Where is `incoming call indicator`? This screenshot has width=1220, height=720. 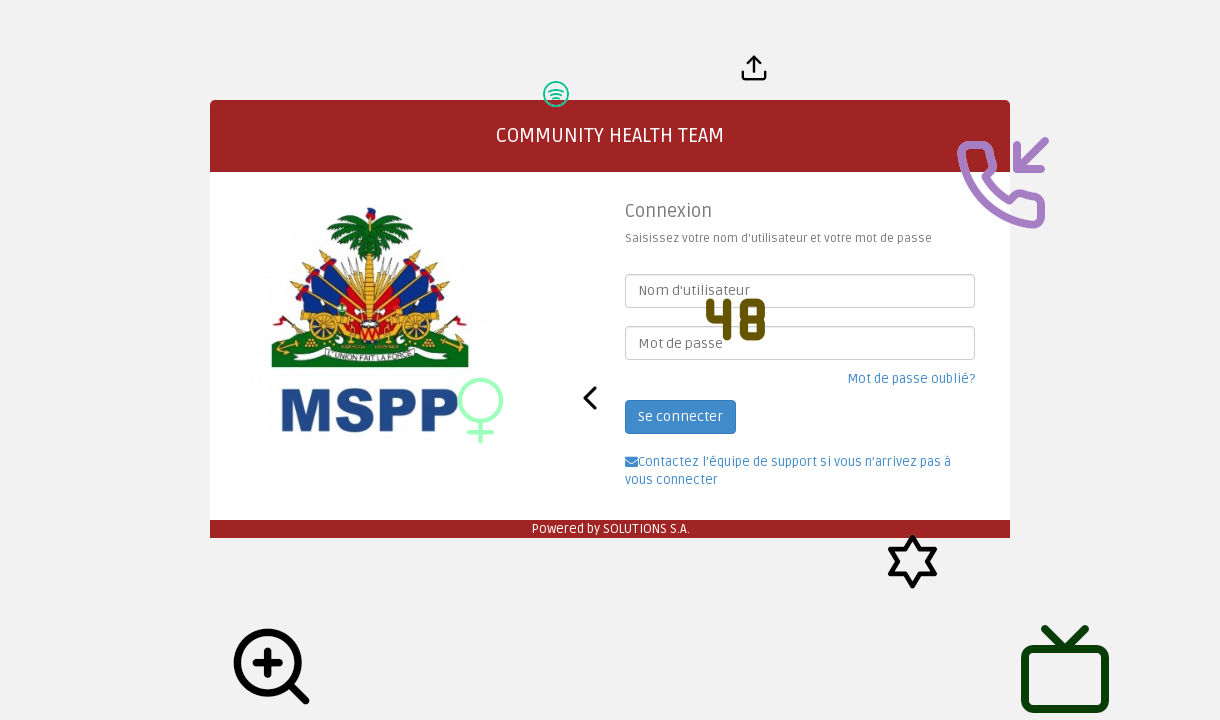 incoming call indicator is located at coordinates (1001, 185).